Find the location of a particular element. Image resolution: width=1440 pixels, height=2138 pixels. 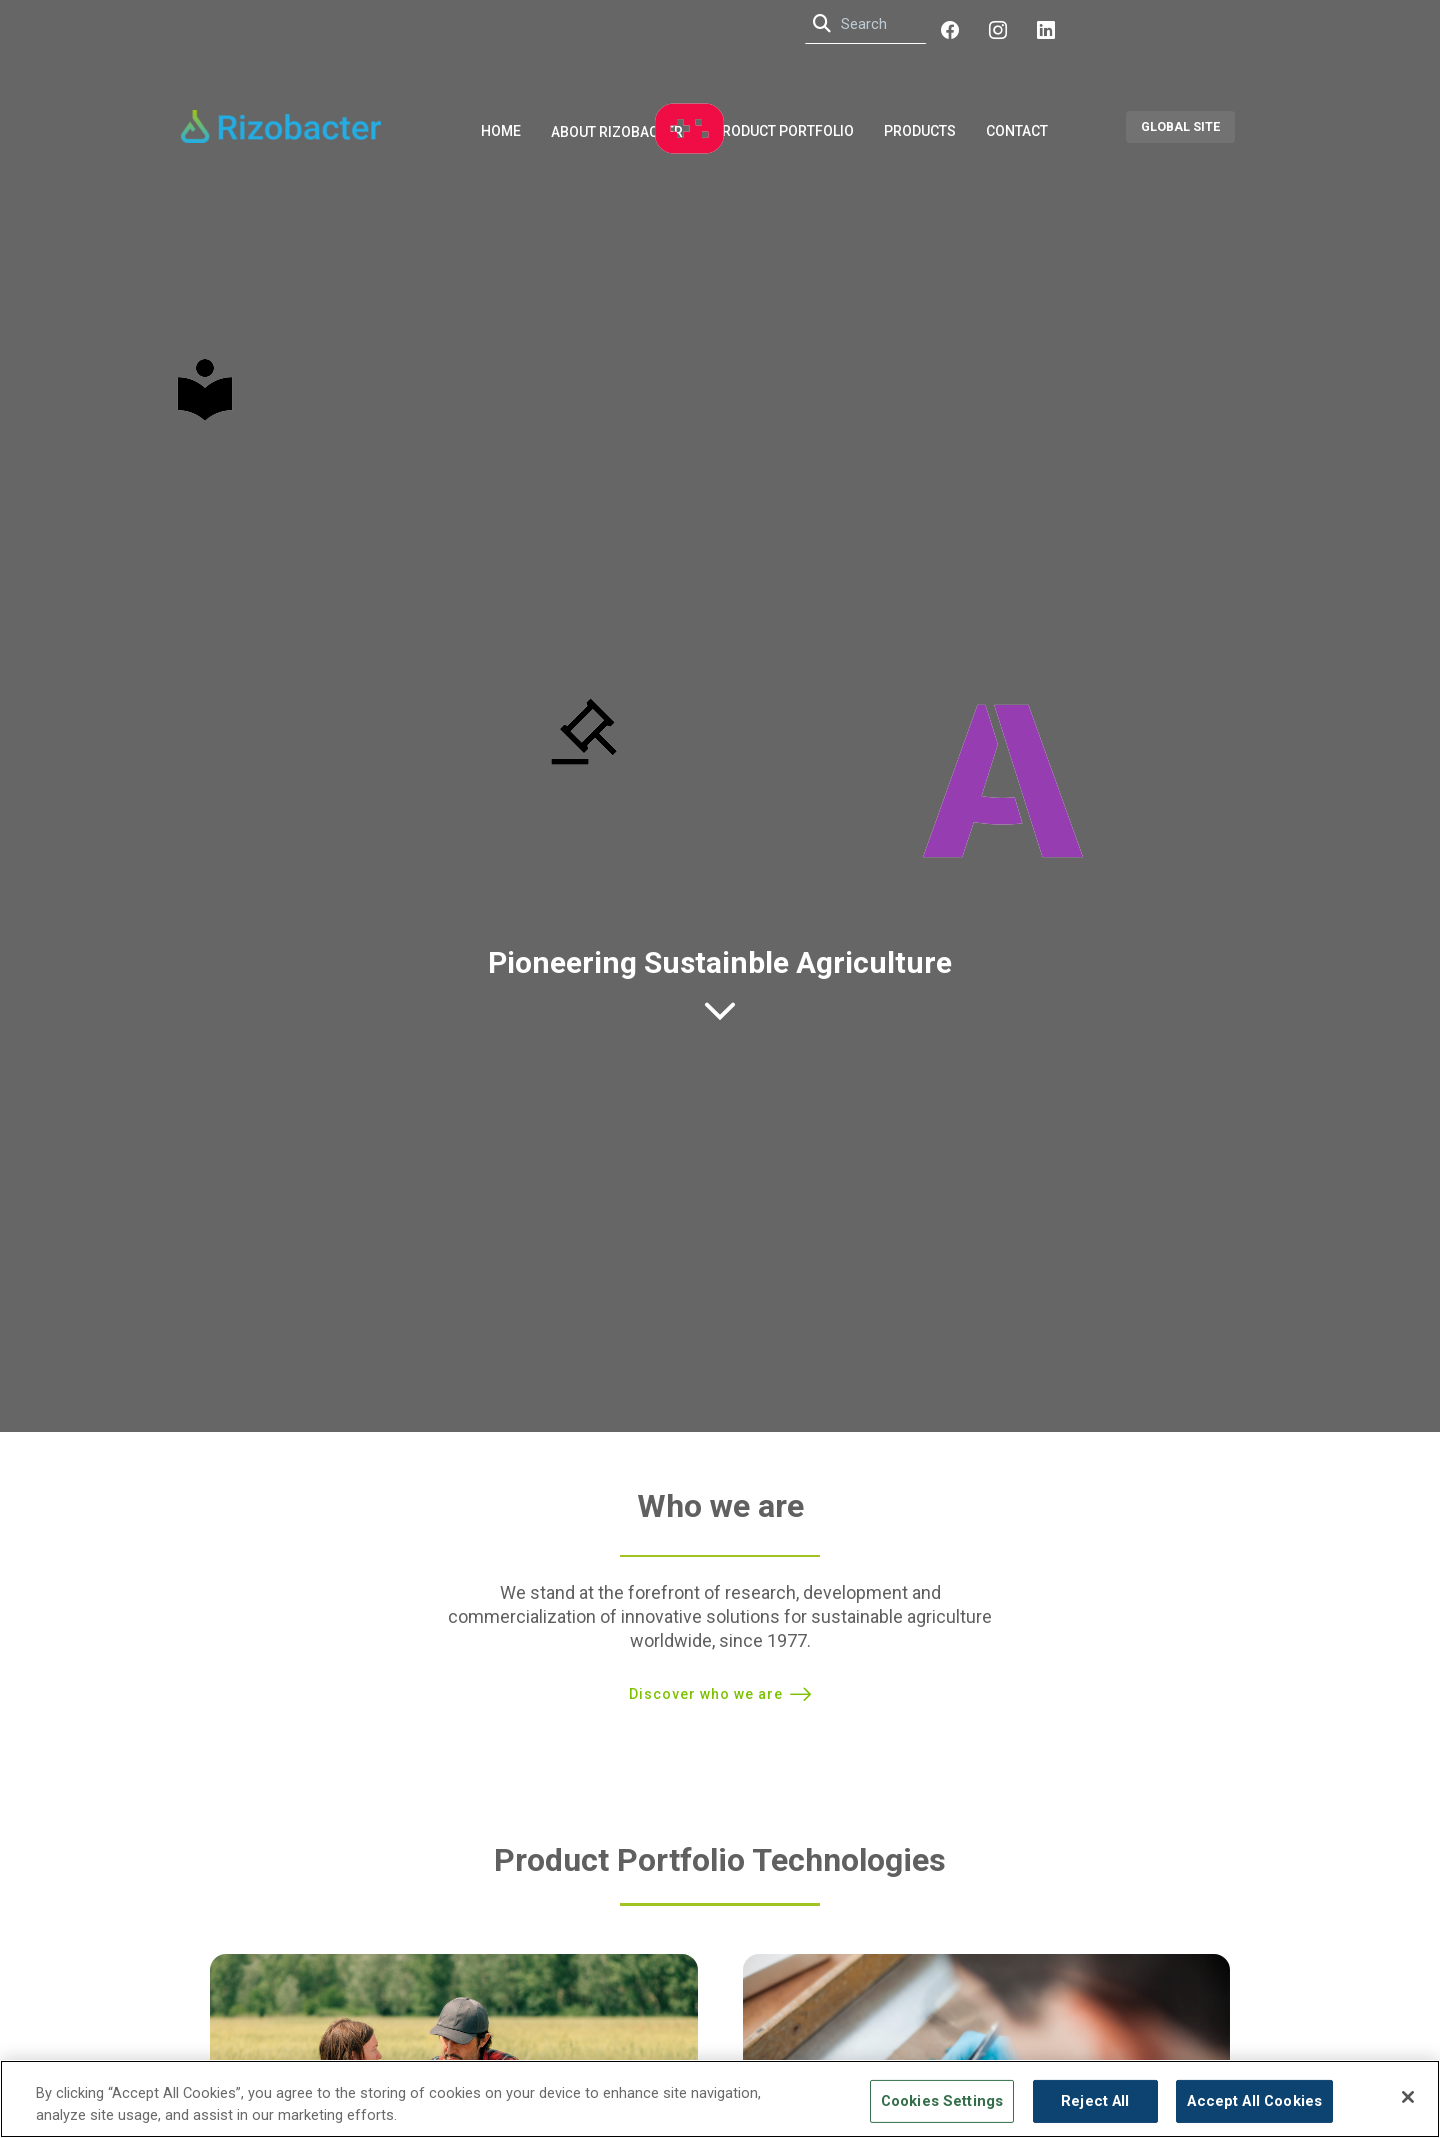

electron-builder logo is located at coordinates (205, 390).